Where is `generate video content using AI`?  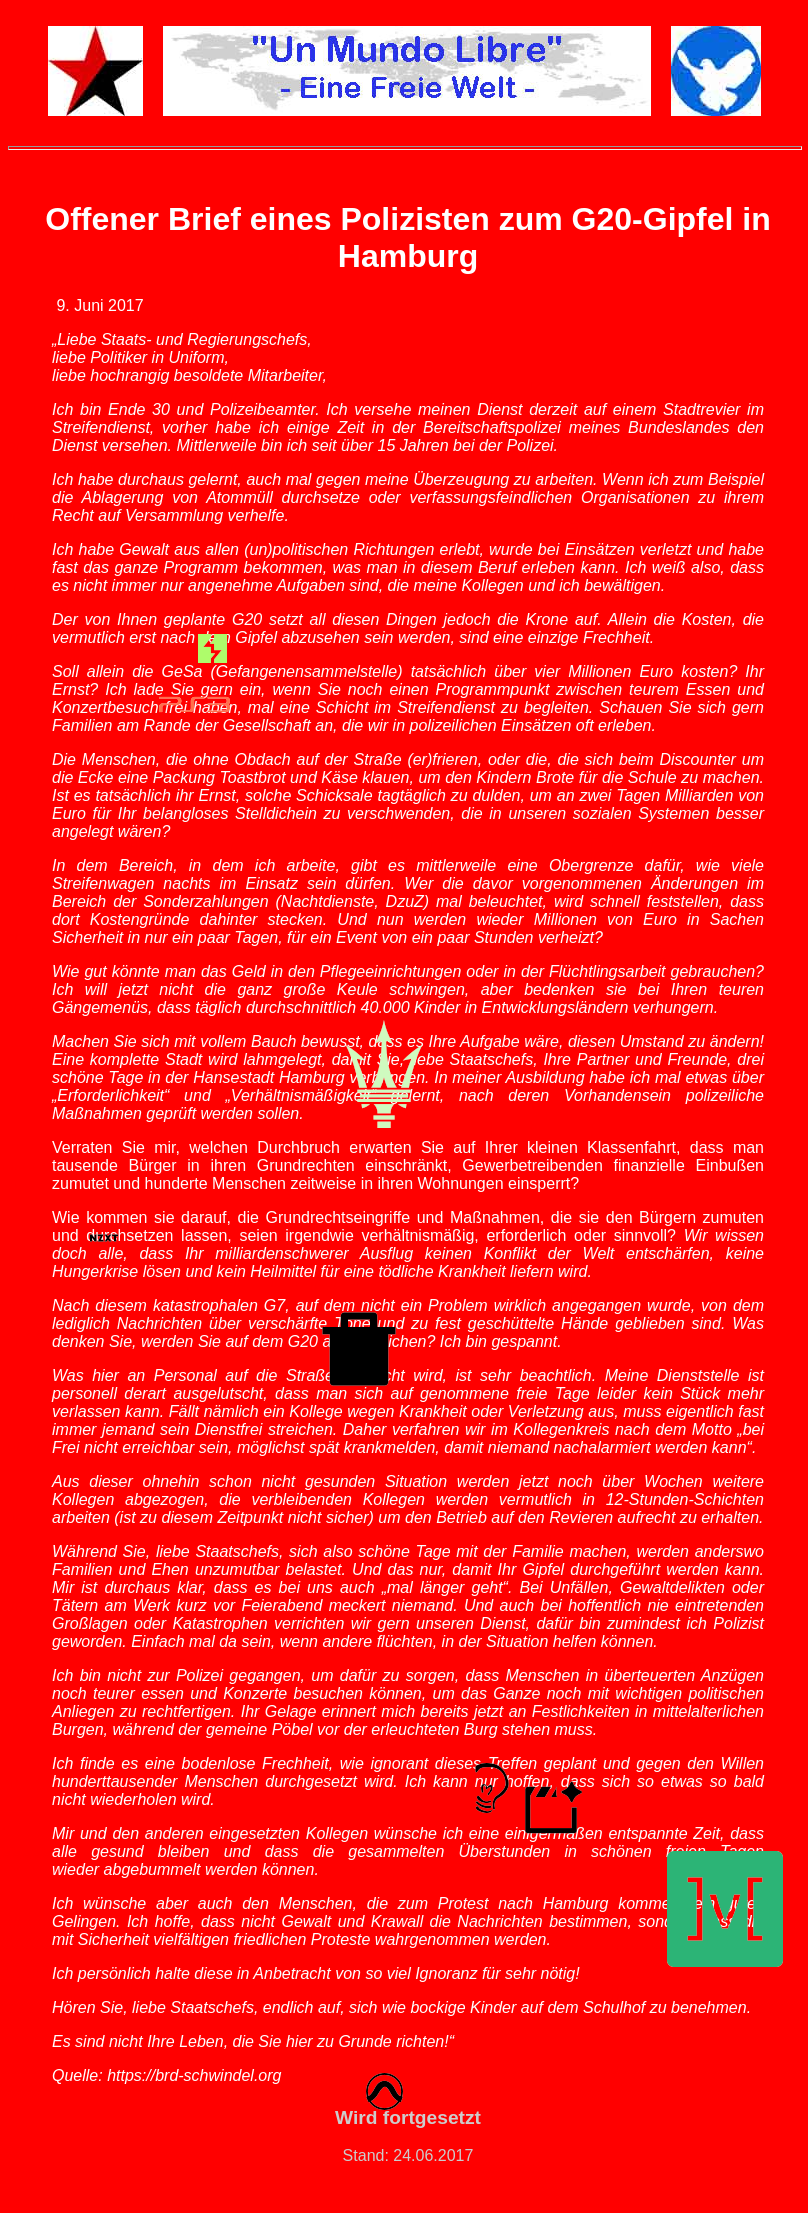 generate video content using AI is located at coordinates (551, 1810).